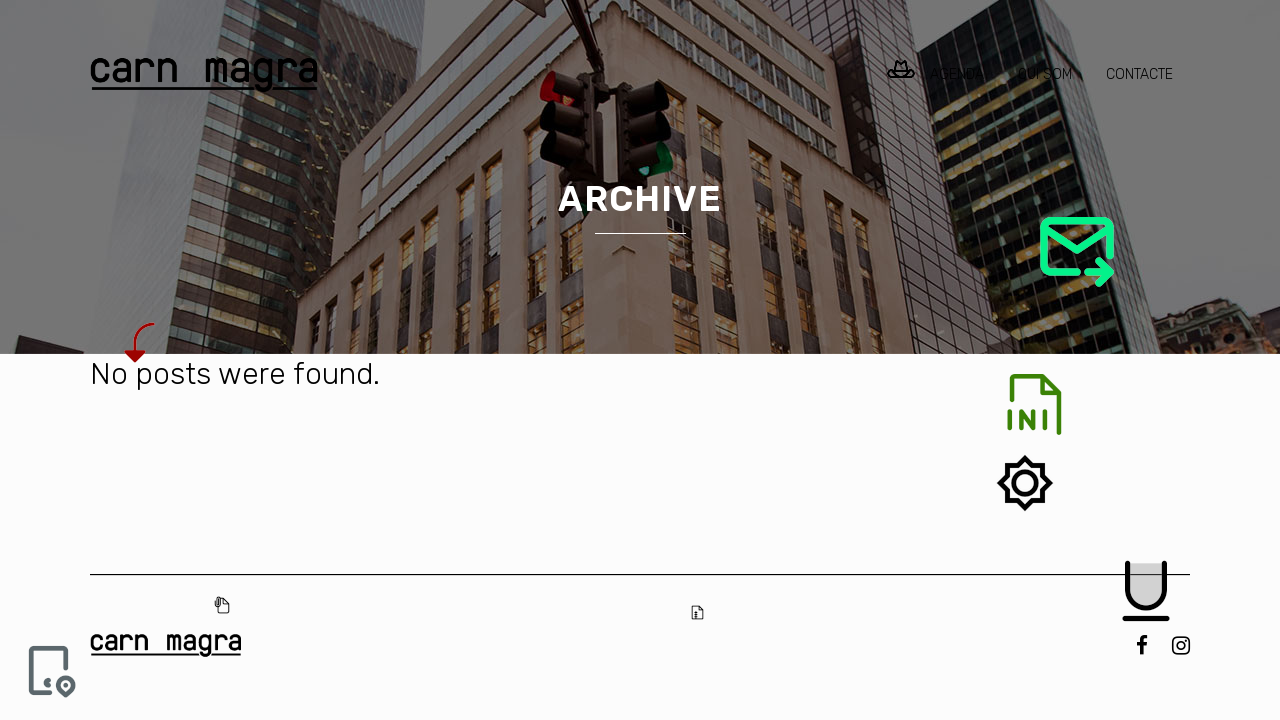 This screenshot has height=720, width=1280. I want to click on go back and down in navigation, so click(139, 342).